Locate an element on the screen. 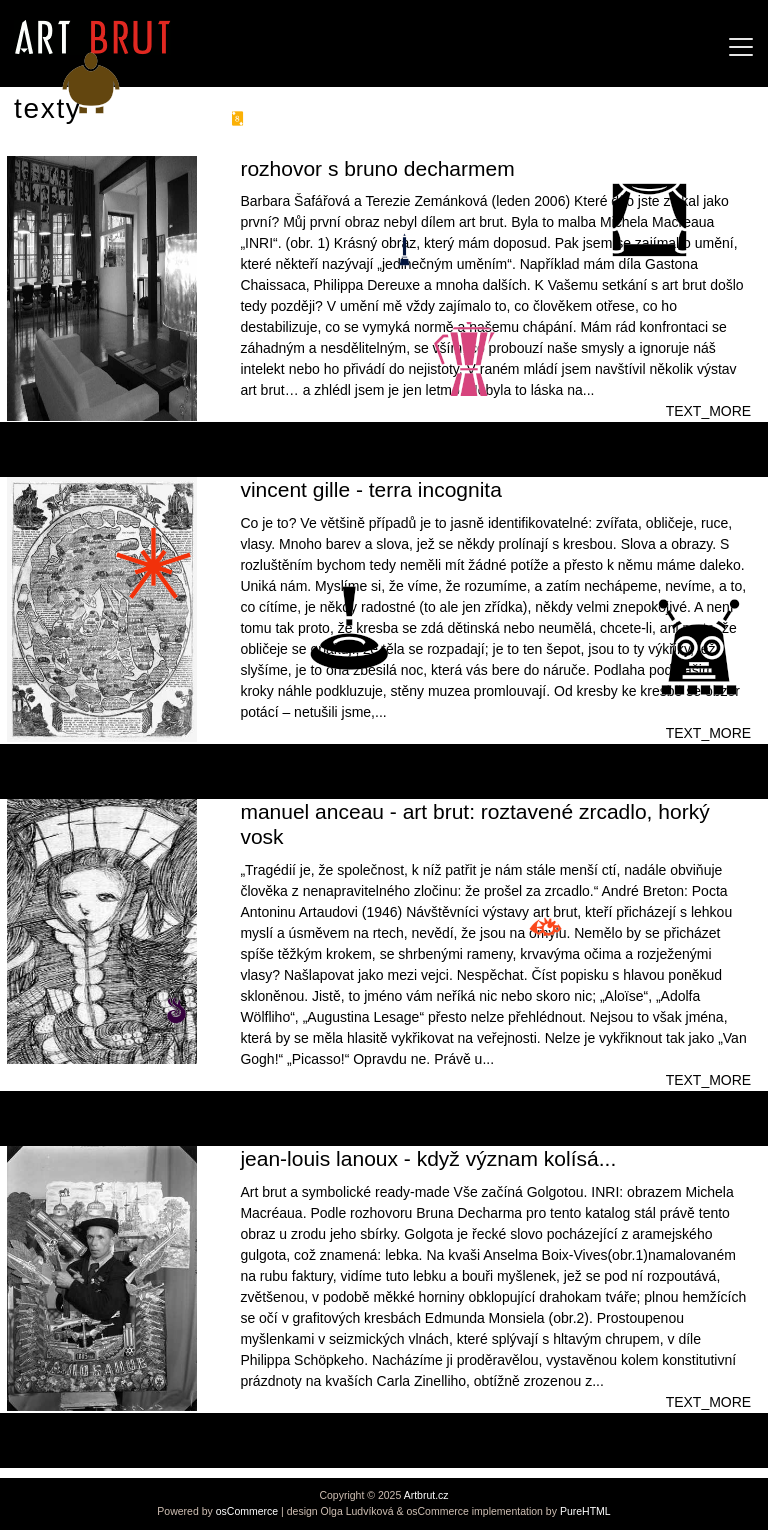  access bot or AI assistant features is located at coordinates (699, 647).